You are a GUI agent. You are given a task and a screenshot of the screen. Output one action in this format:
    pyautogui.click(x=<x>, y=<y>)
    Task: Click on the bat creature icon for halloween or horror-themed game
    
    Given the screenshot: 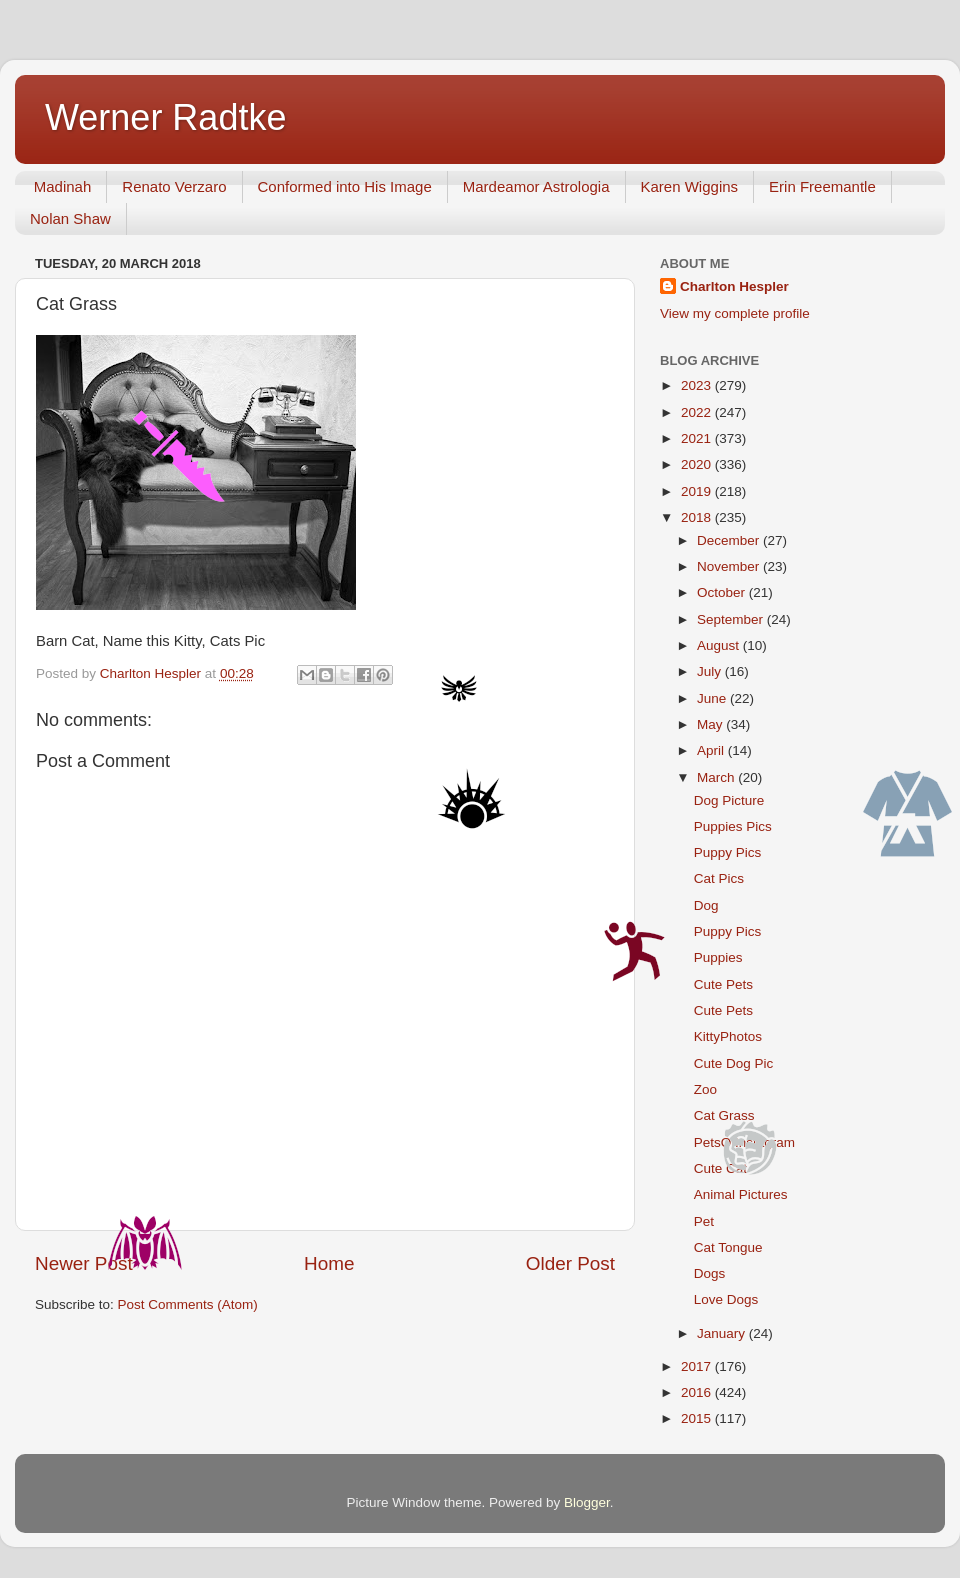 What is the action you would take?
    pyautogui.click(x=145, y=1243)
    